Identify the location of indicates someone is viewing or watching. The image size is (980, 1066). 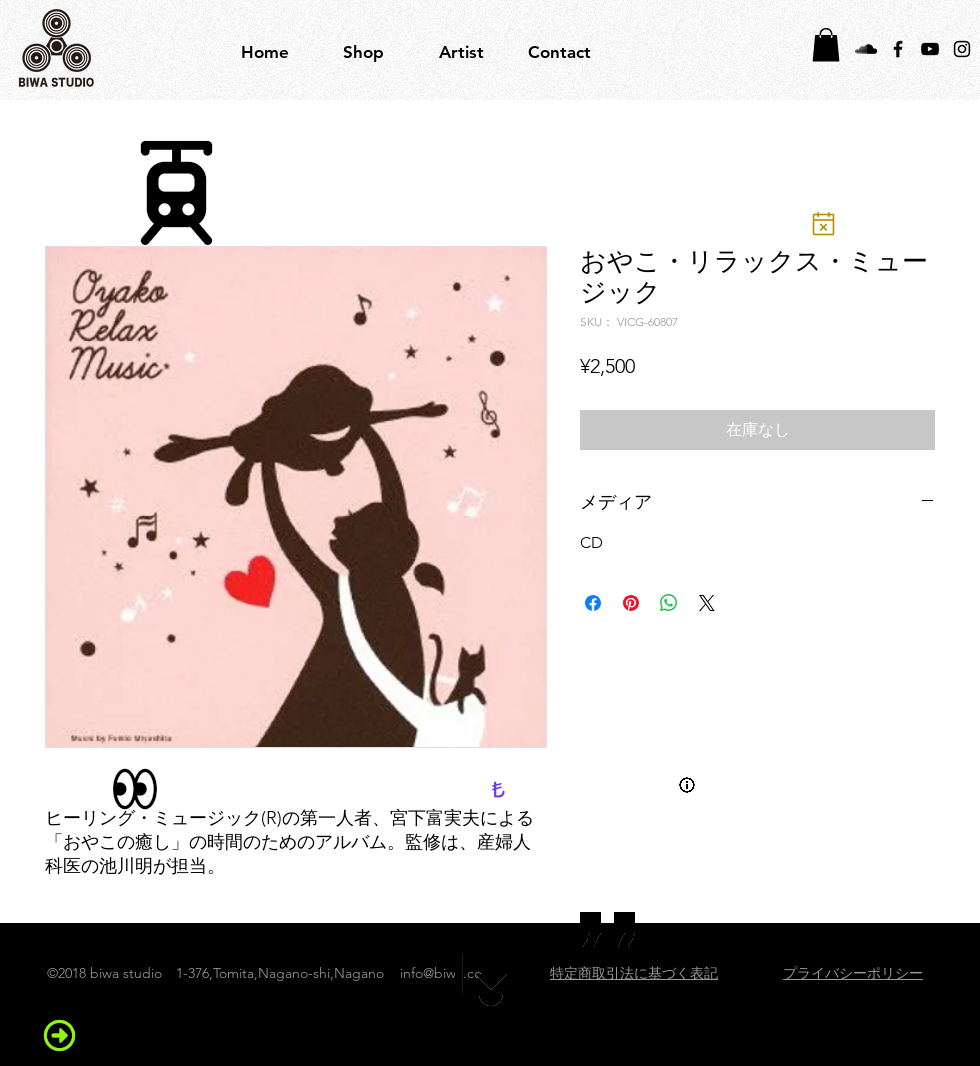
(135, 789).